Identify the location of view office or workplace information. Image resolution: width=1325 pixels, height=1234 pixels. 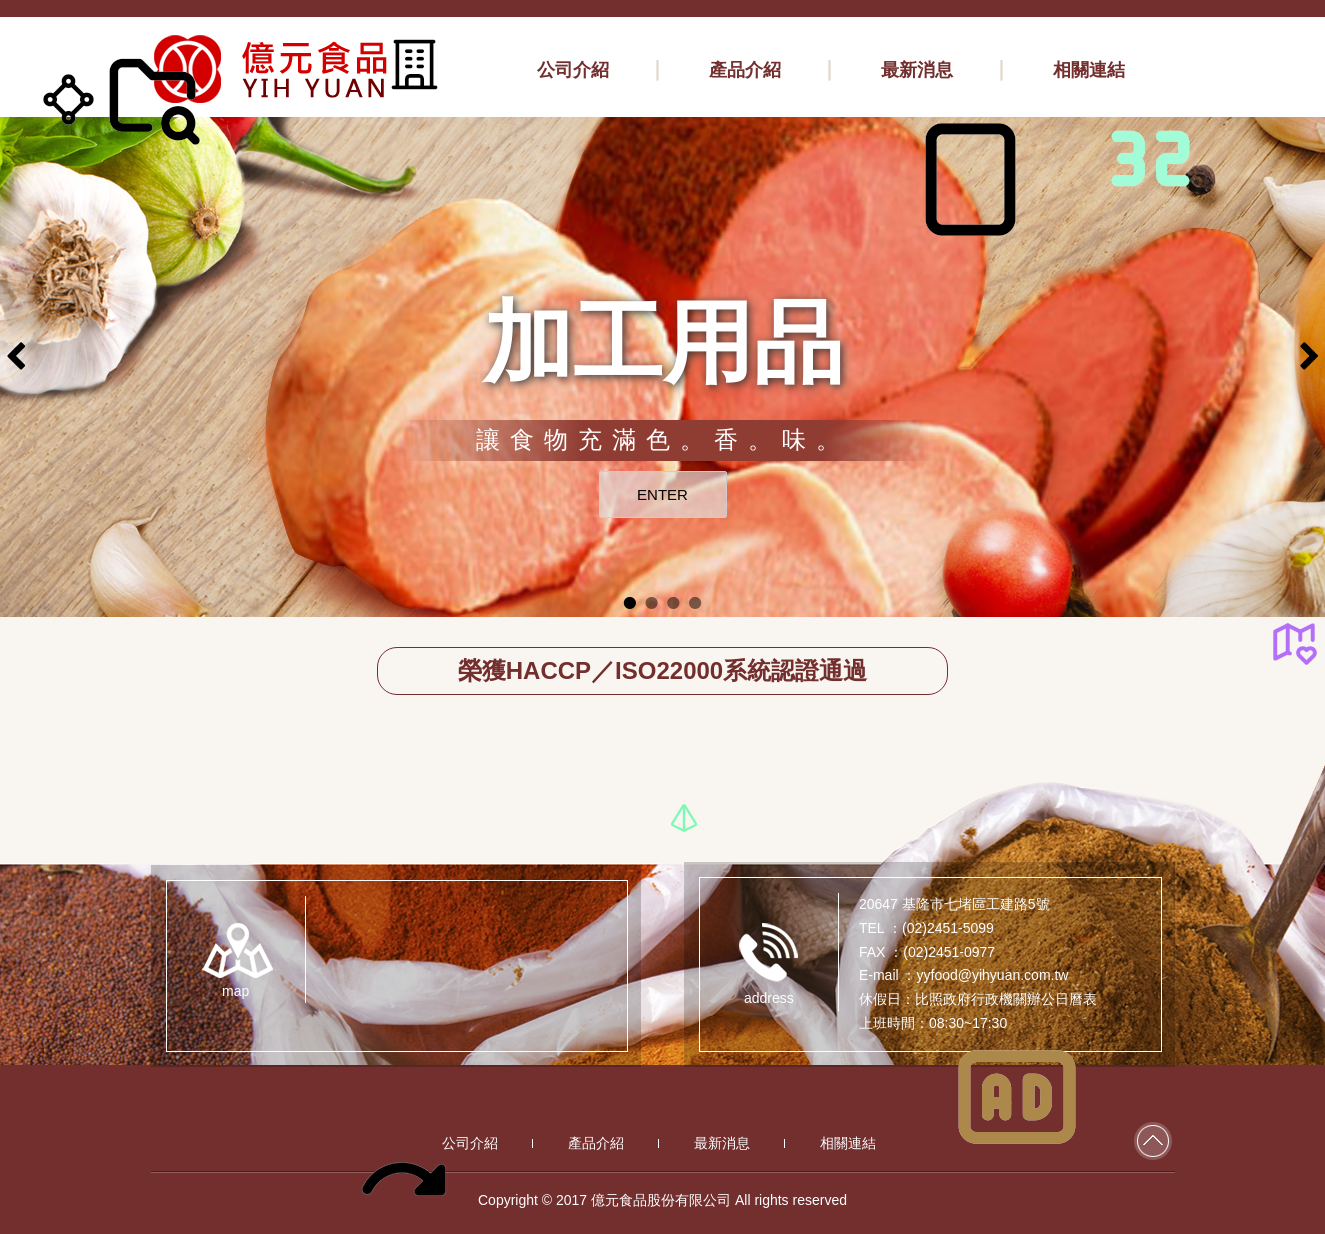
(414, 64).